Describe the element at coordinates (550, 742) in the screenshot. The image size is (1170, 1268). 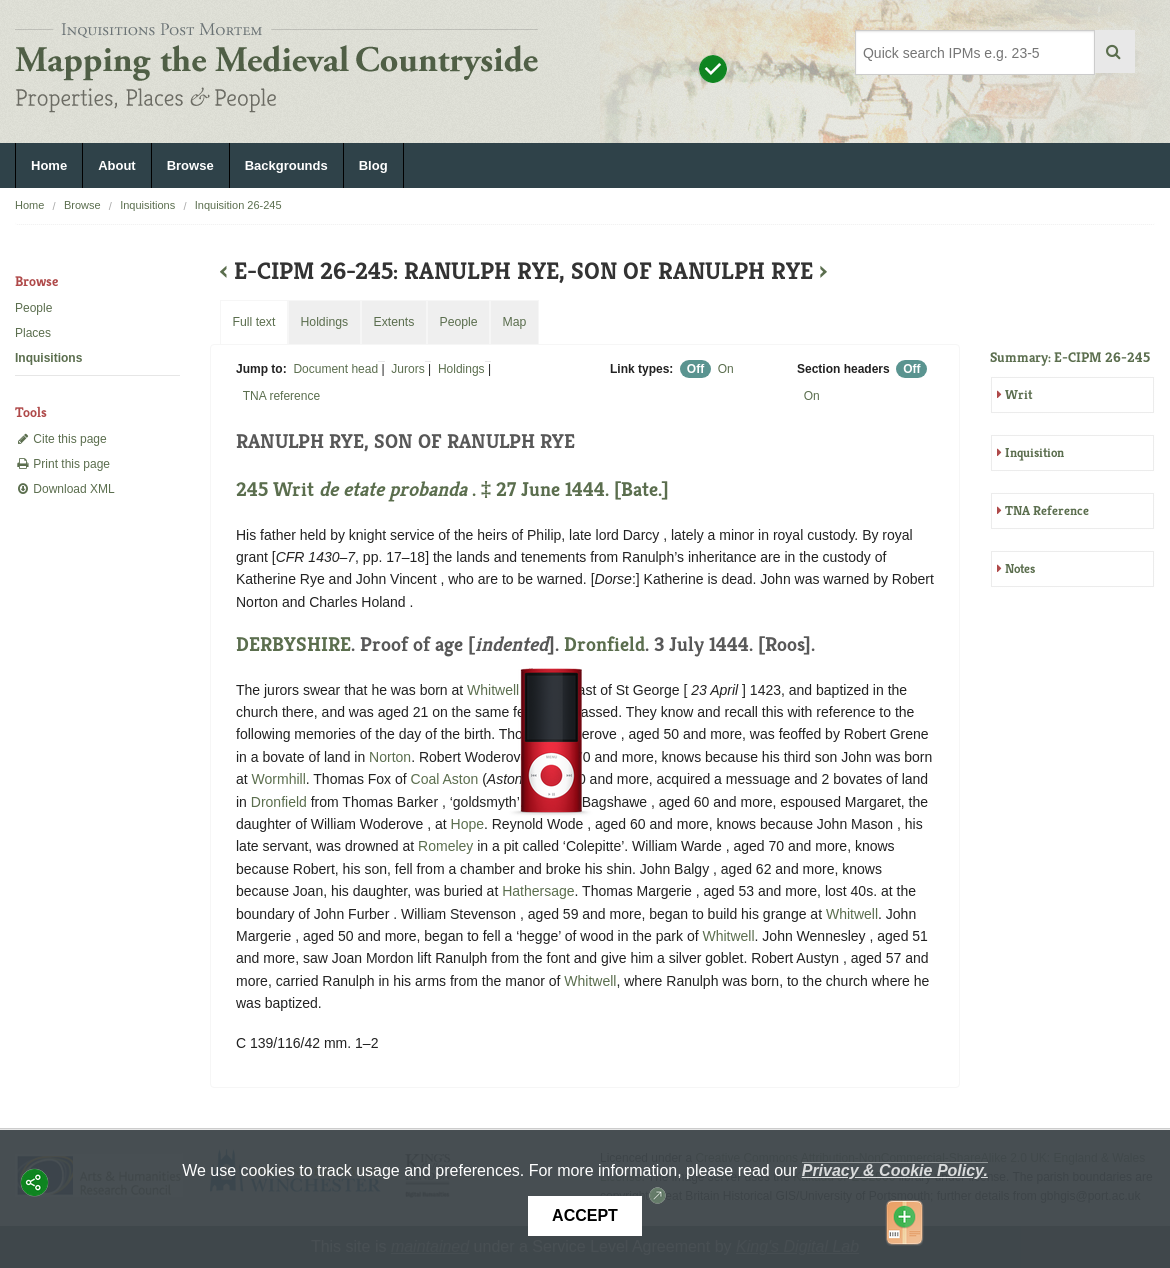
I see `sync music to your iPod nano` at that location.